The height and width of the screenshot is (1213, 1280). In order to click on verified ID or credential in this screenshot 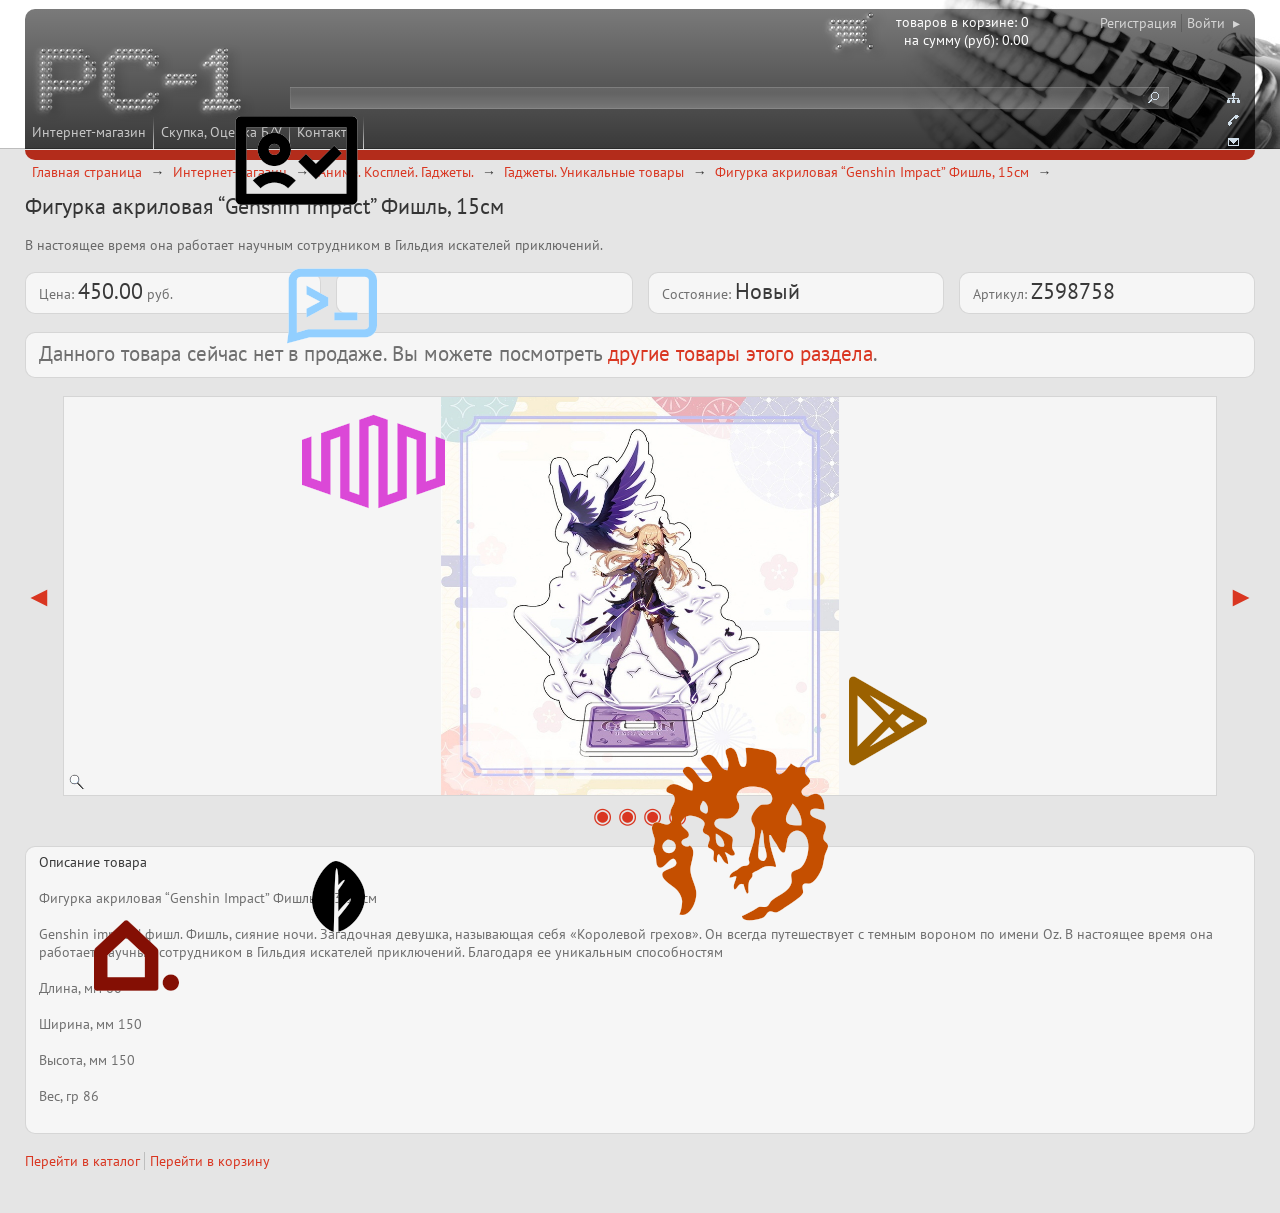, I will do `click(296, 160)`.